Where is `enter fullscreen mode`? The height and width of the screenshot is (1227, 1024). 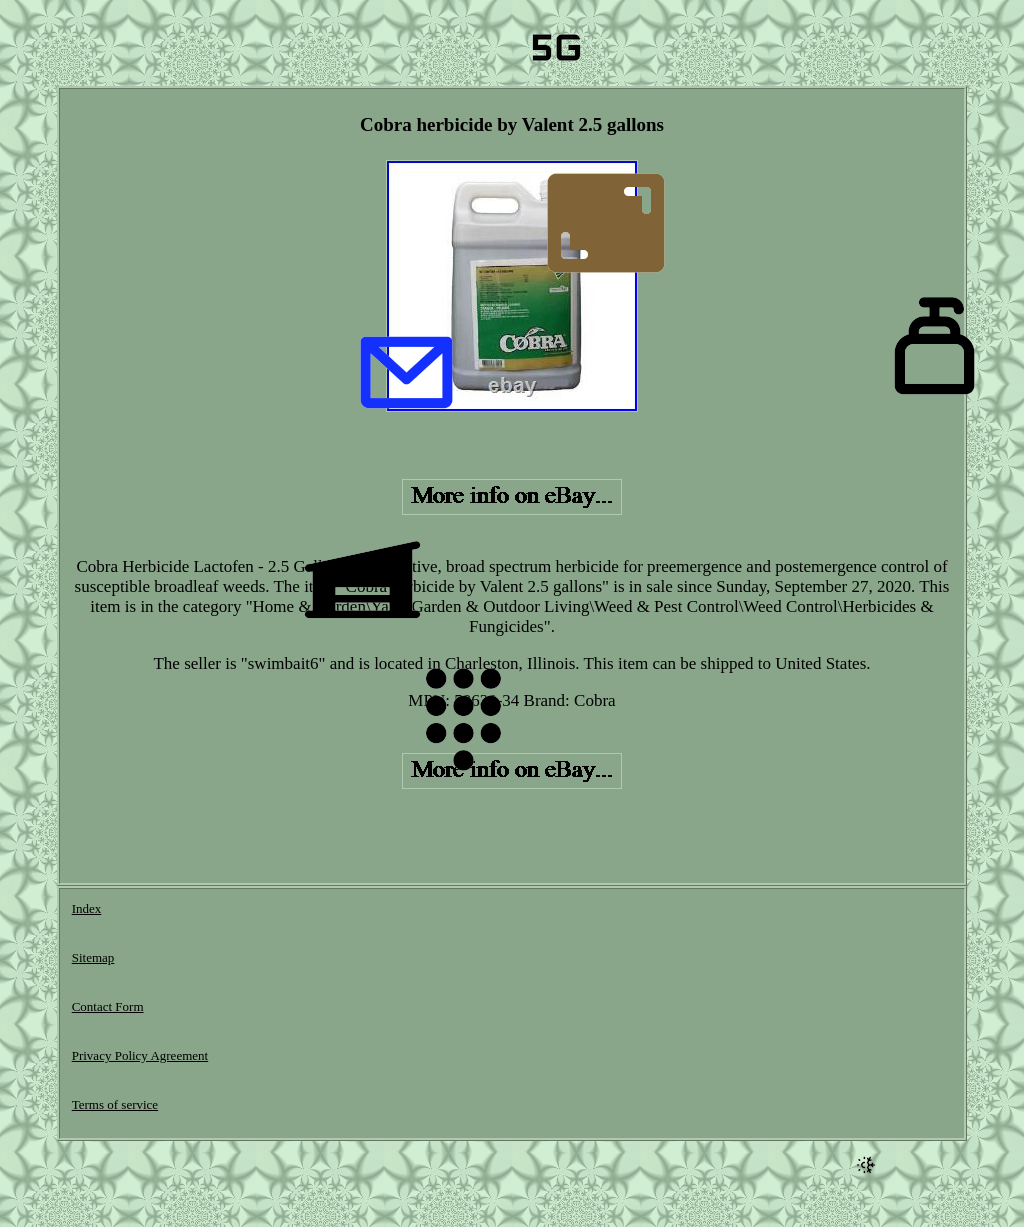
enter fullscreen mode is located at coordinates (606, 223).